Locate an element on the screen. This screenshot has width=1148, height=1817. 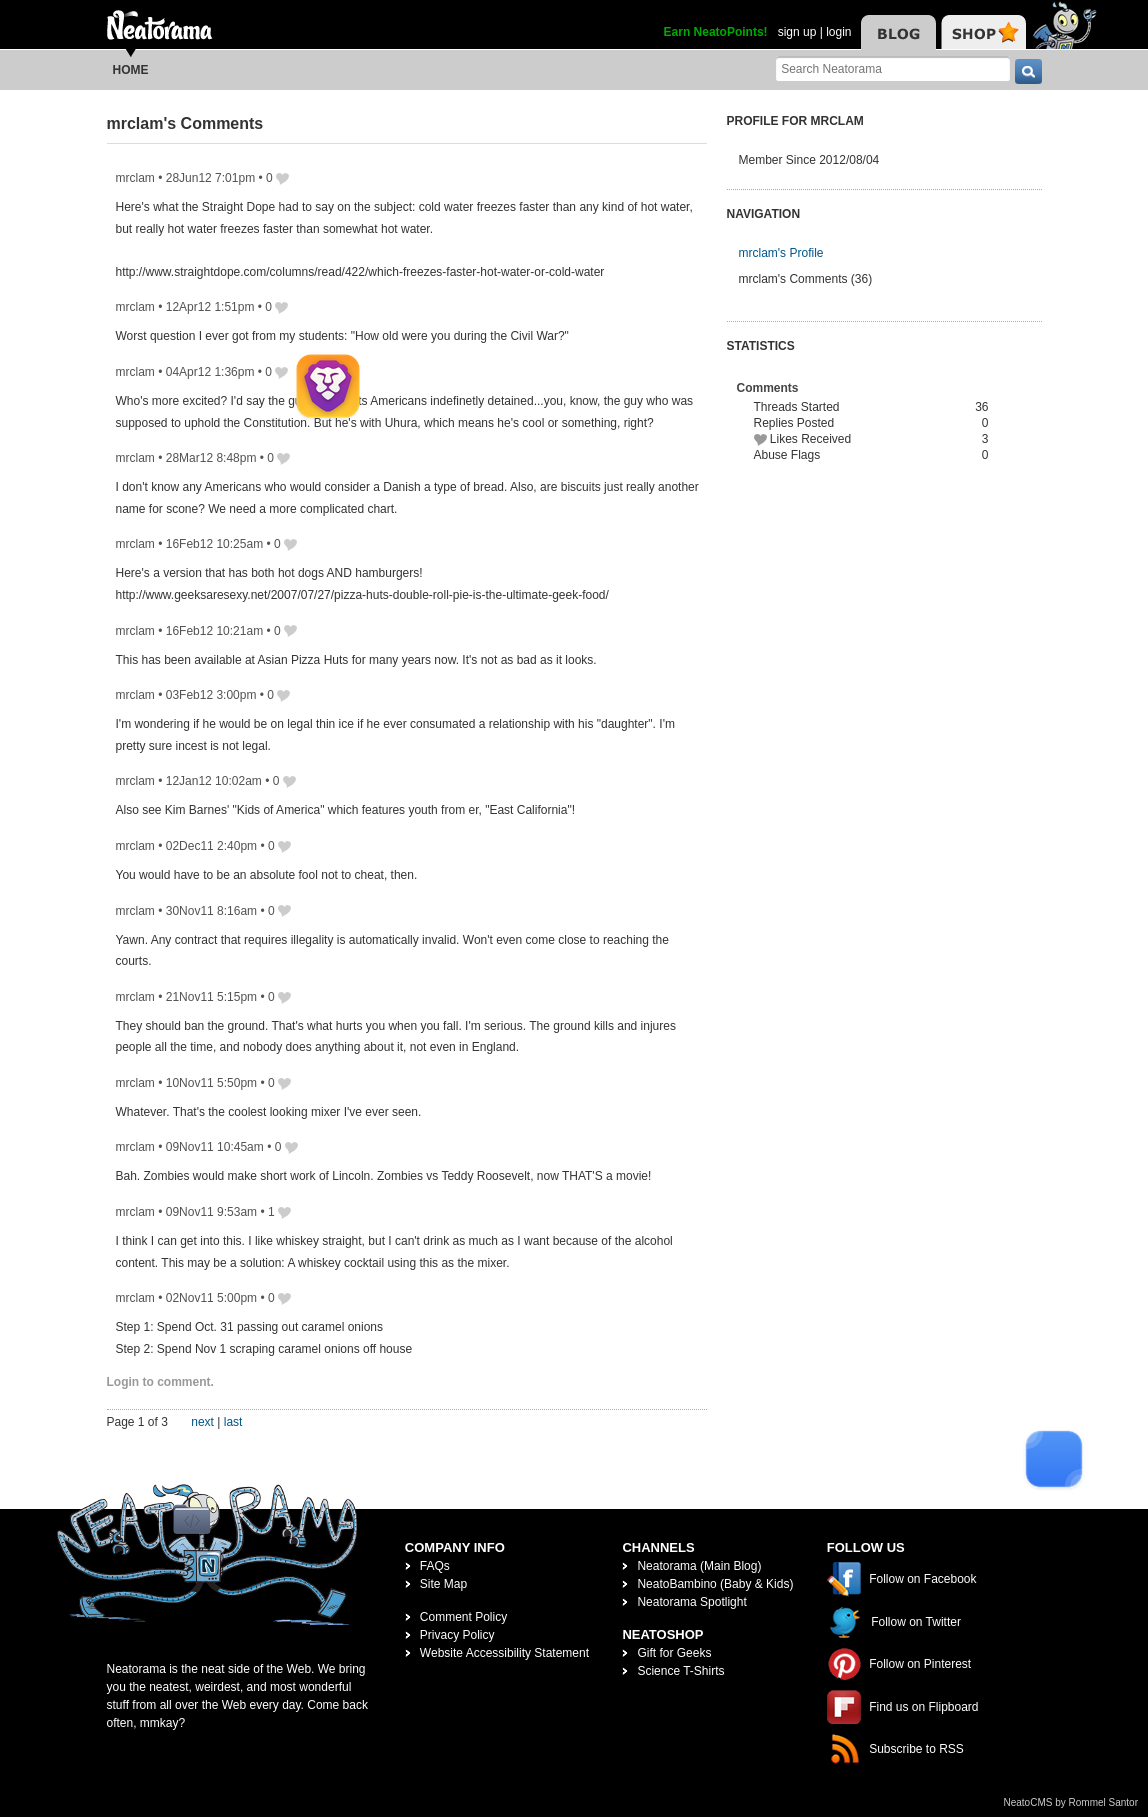
open your code projects folder is located at coordinates (192, 1519).